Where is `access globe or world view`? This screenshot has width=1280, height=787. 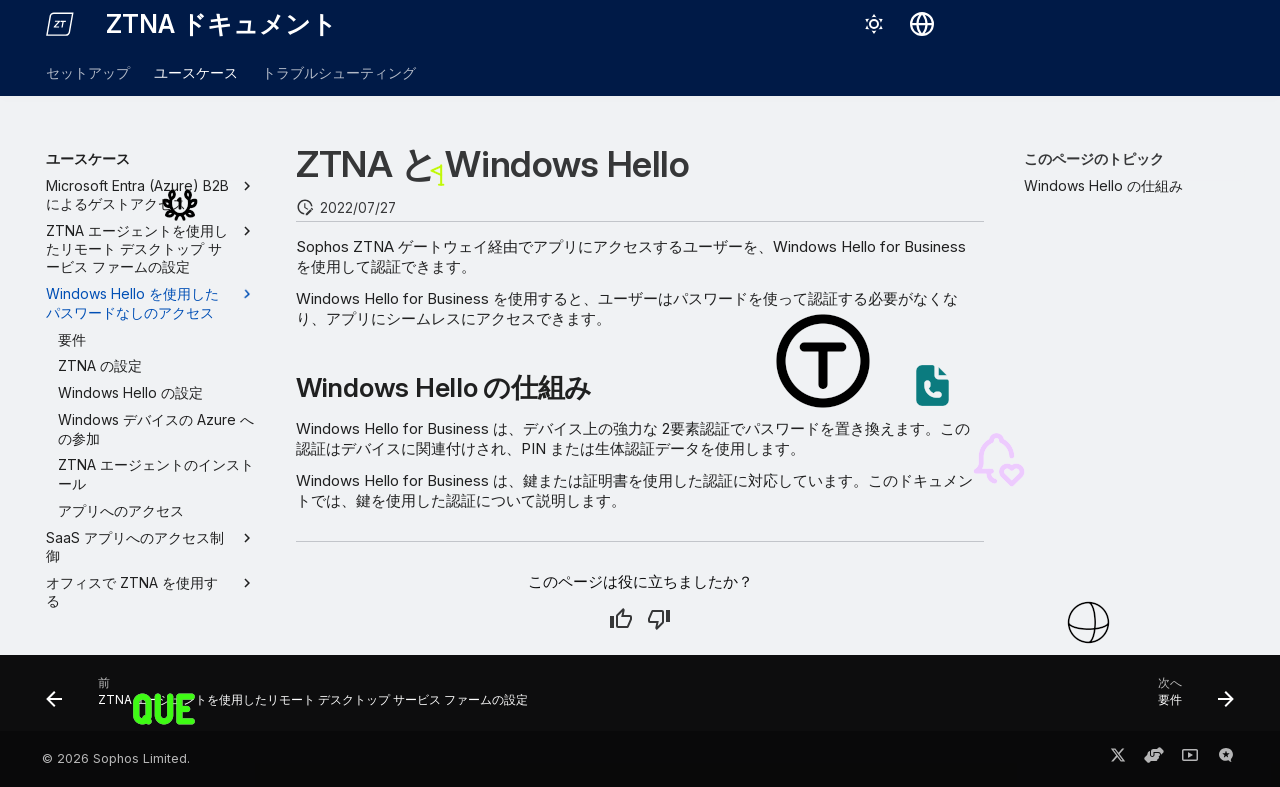
access globe or world view is located at coordinates (1088, 622).